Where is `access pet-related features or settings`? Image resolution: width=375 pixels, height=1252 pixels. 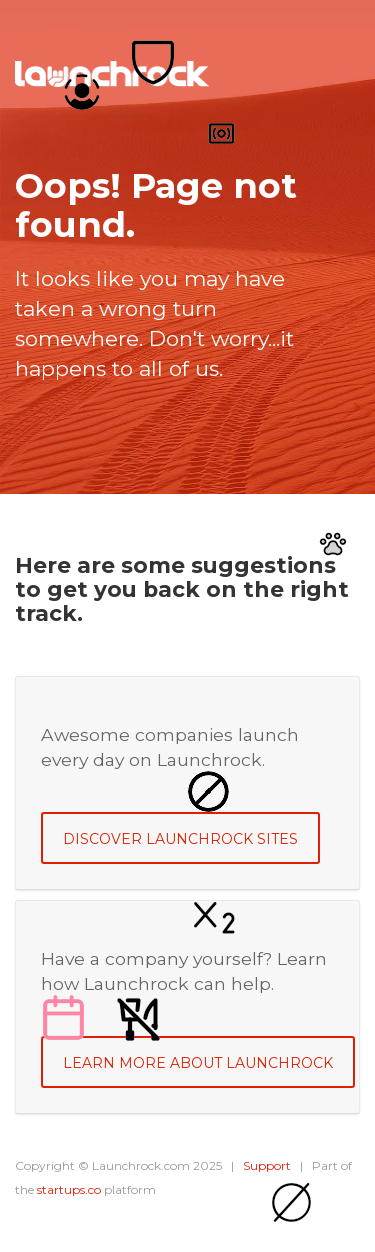
access pet-related features or settings is located at coordinates (333, 544).